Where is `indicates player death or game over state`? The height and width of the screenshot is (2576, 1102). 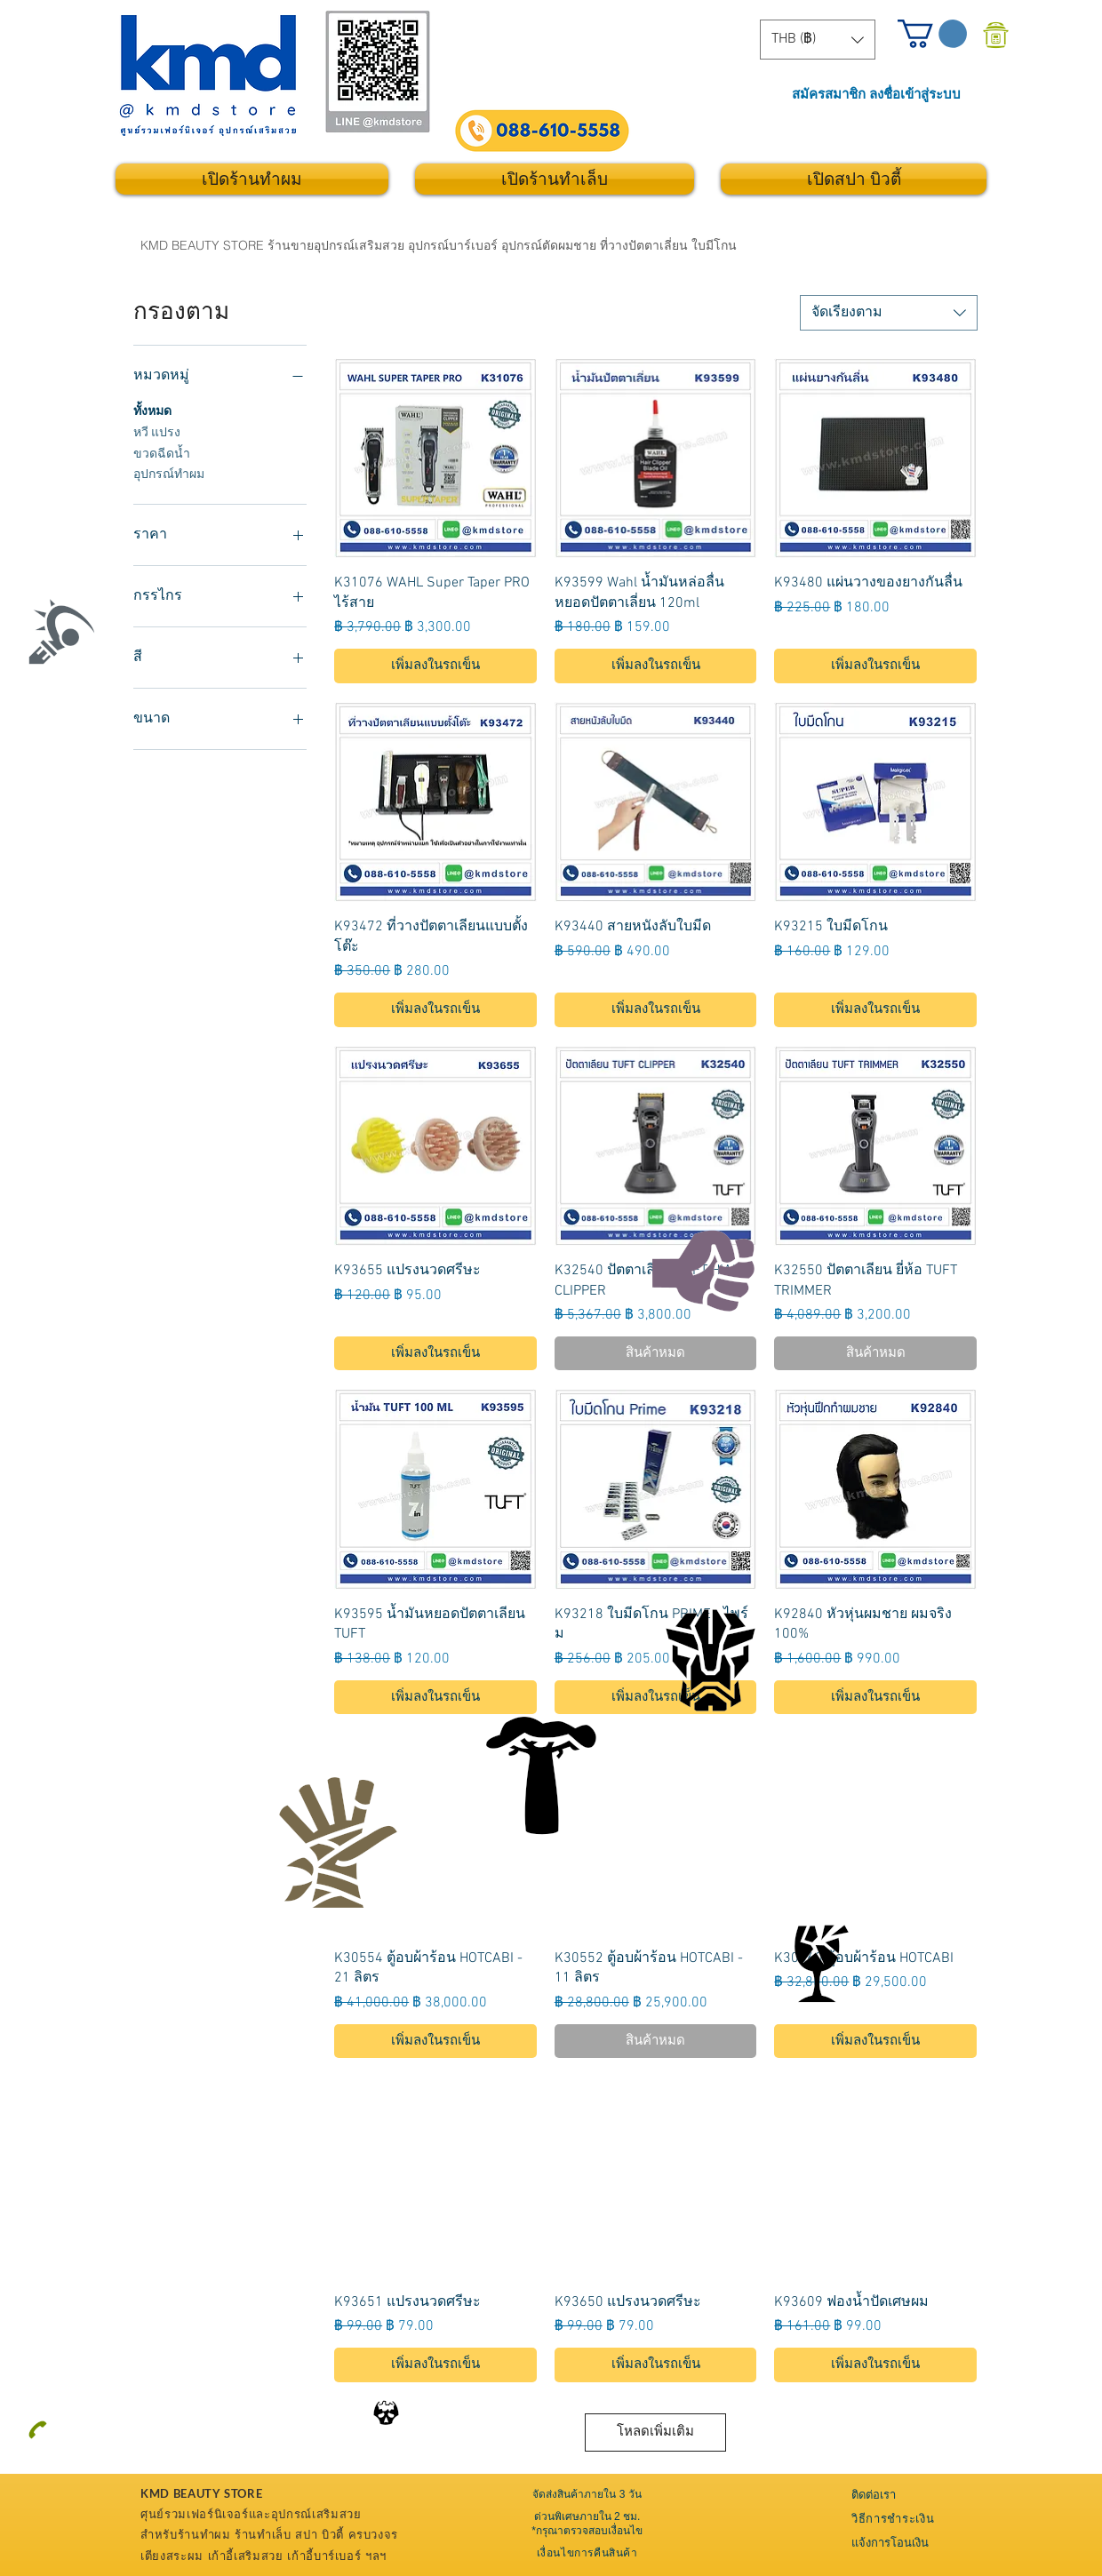 indicates player death or game over state is located at coordinates (386, 2413).